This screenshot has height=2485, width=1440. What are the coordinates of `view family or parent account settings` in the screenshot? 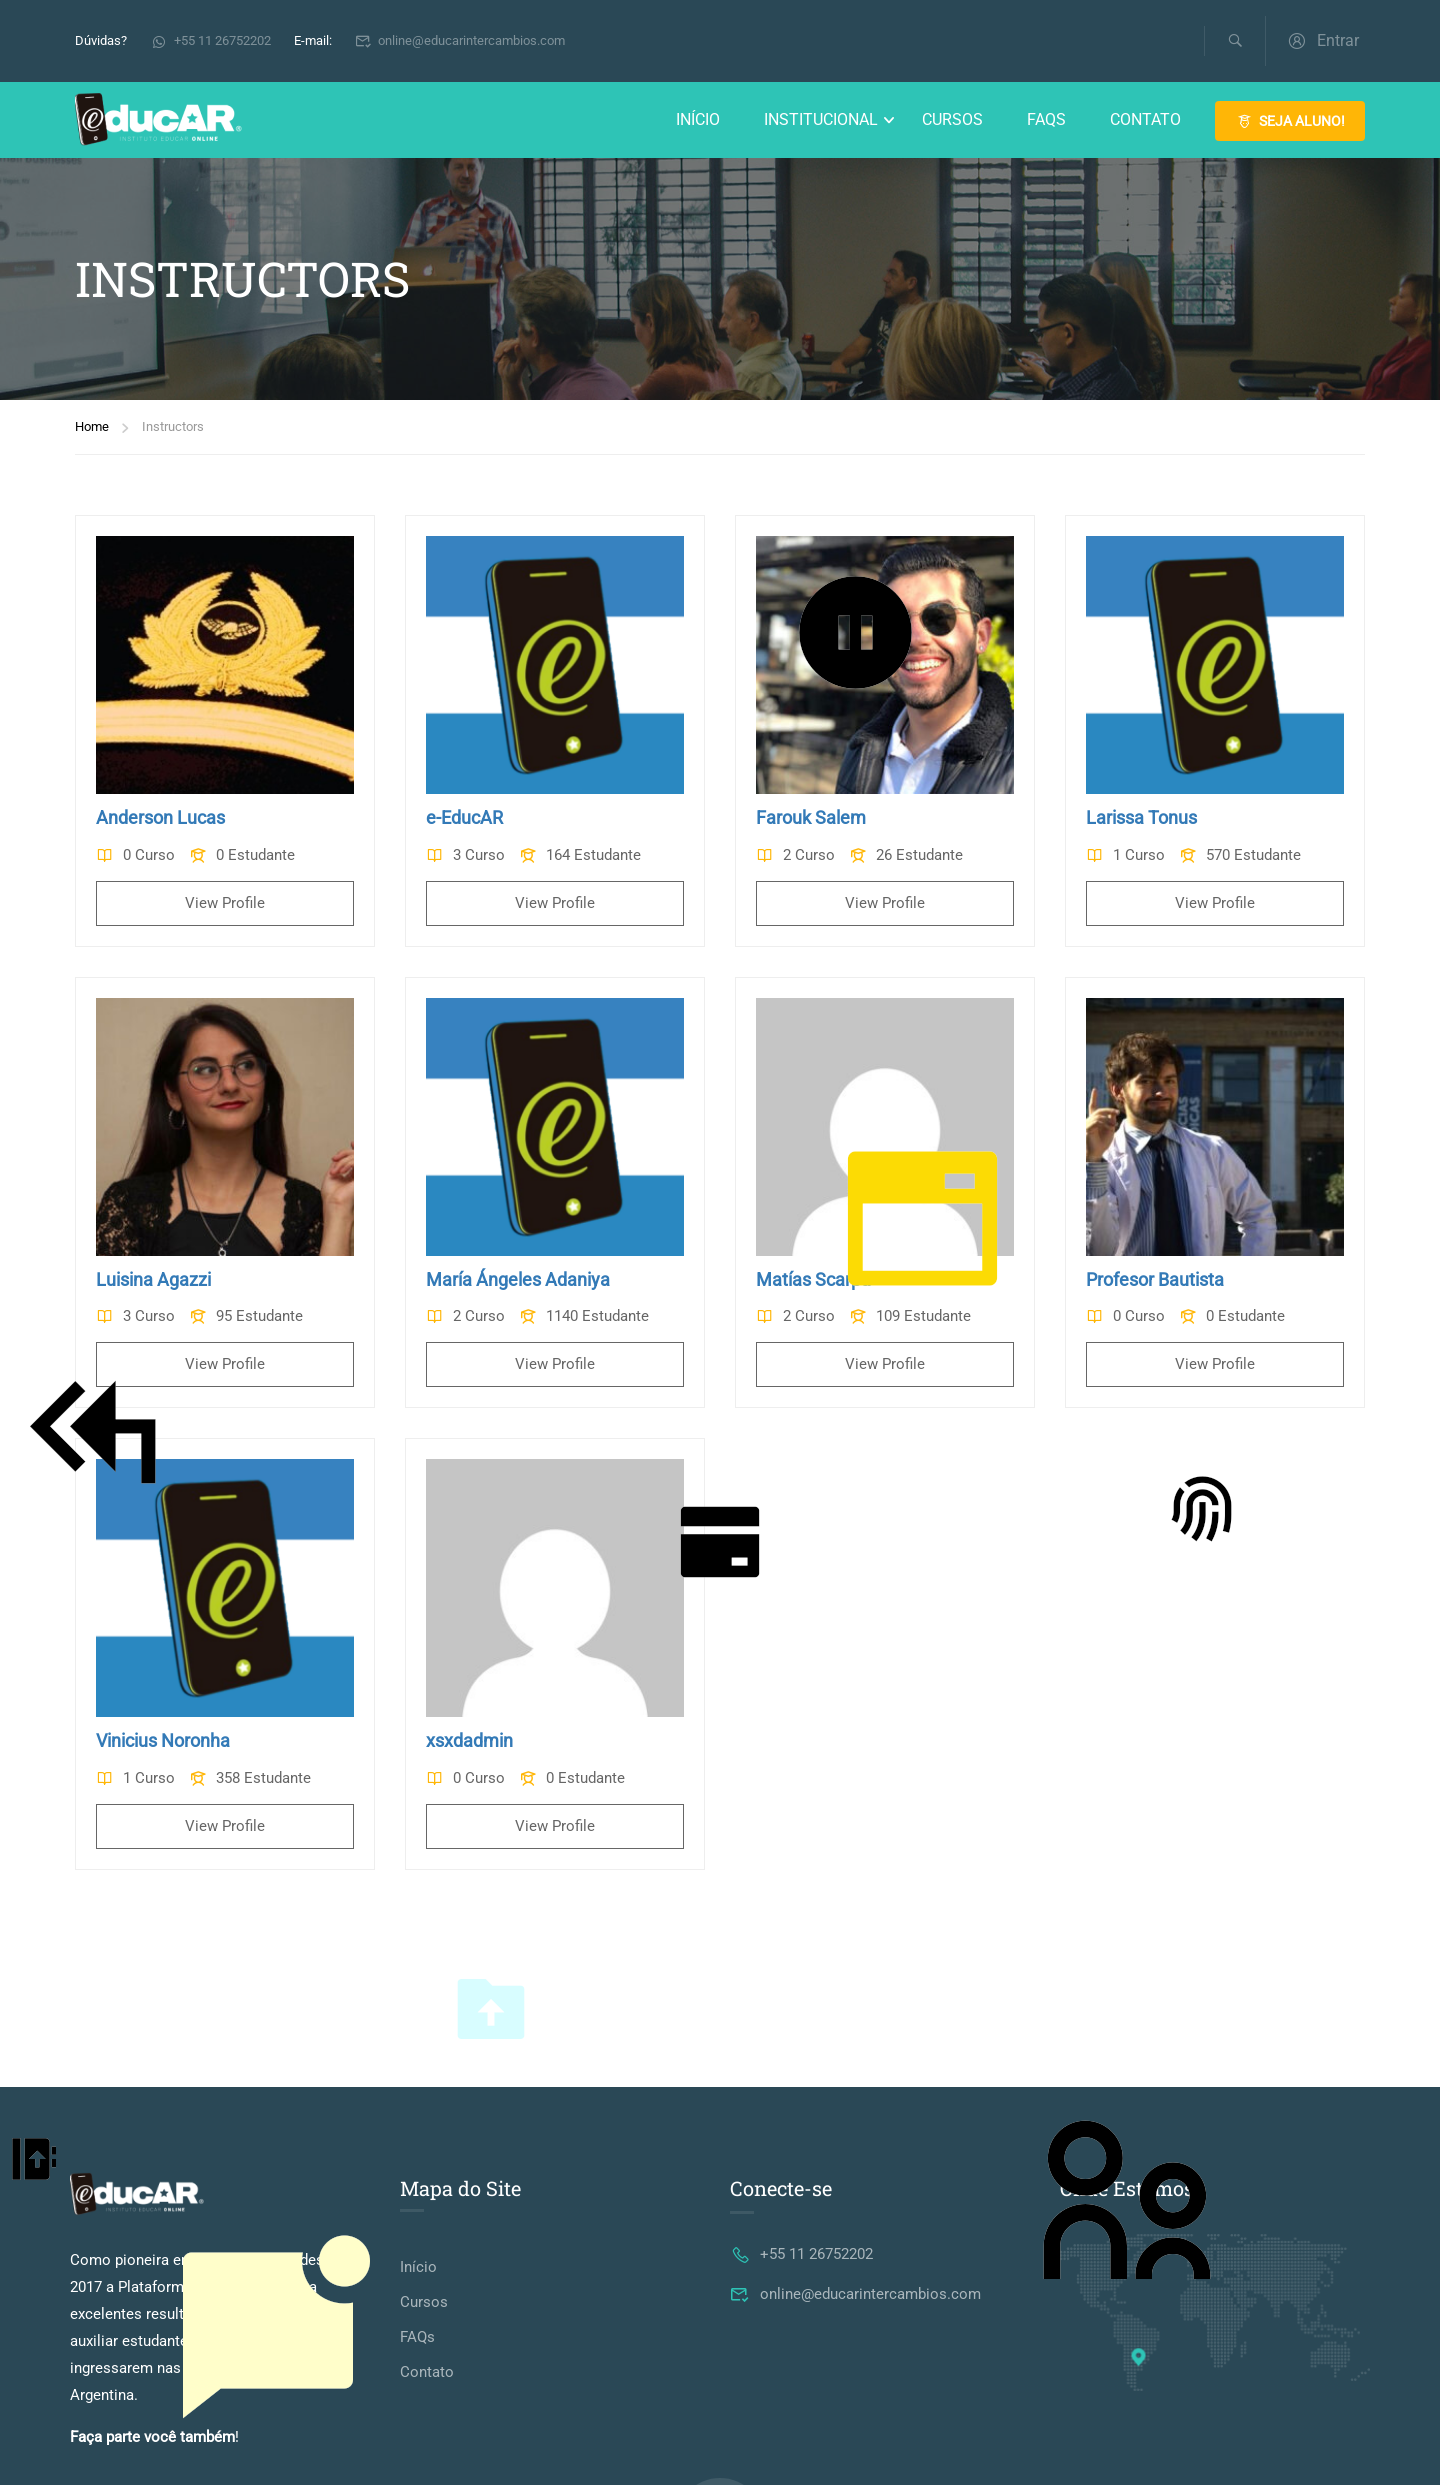 It's located at (1127, 2204).